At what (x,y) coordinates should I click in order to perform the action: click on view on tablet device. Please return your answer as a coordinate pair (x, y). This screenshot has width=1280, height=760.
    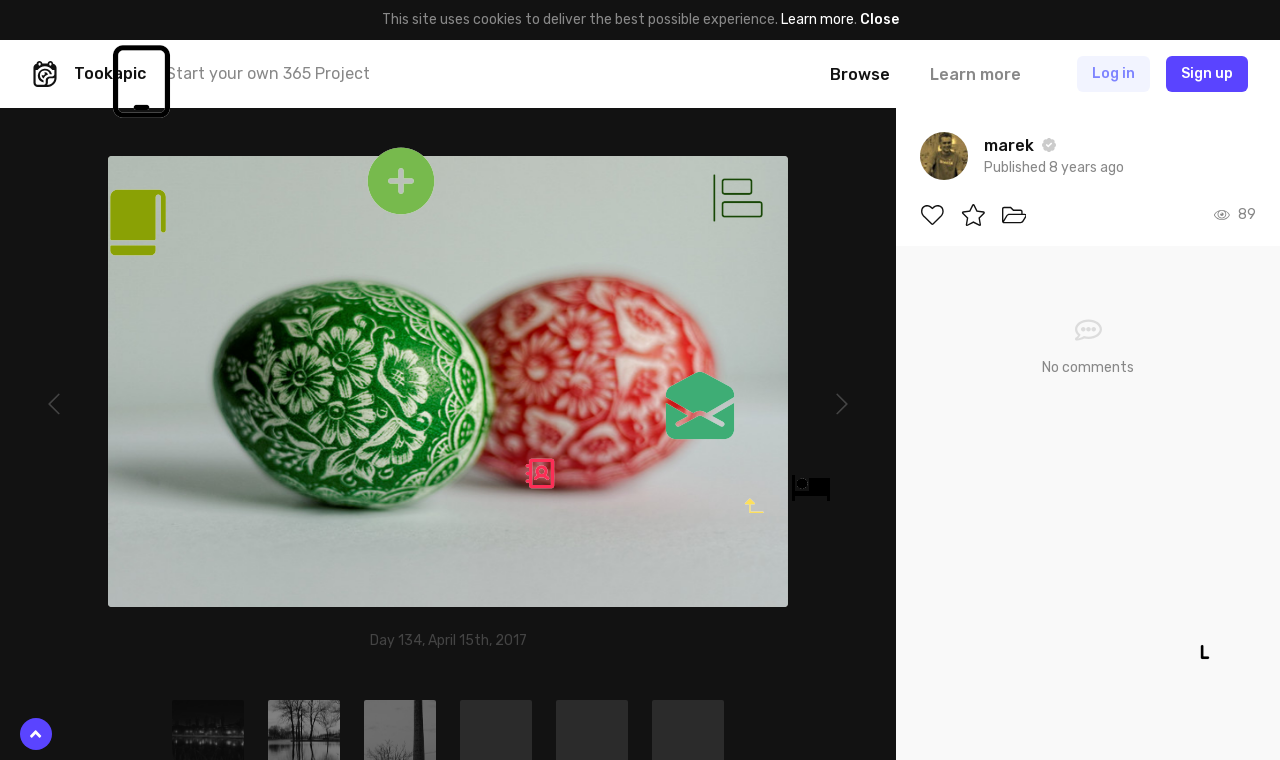
    Looking at the image, I should click on (141, 81).